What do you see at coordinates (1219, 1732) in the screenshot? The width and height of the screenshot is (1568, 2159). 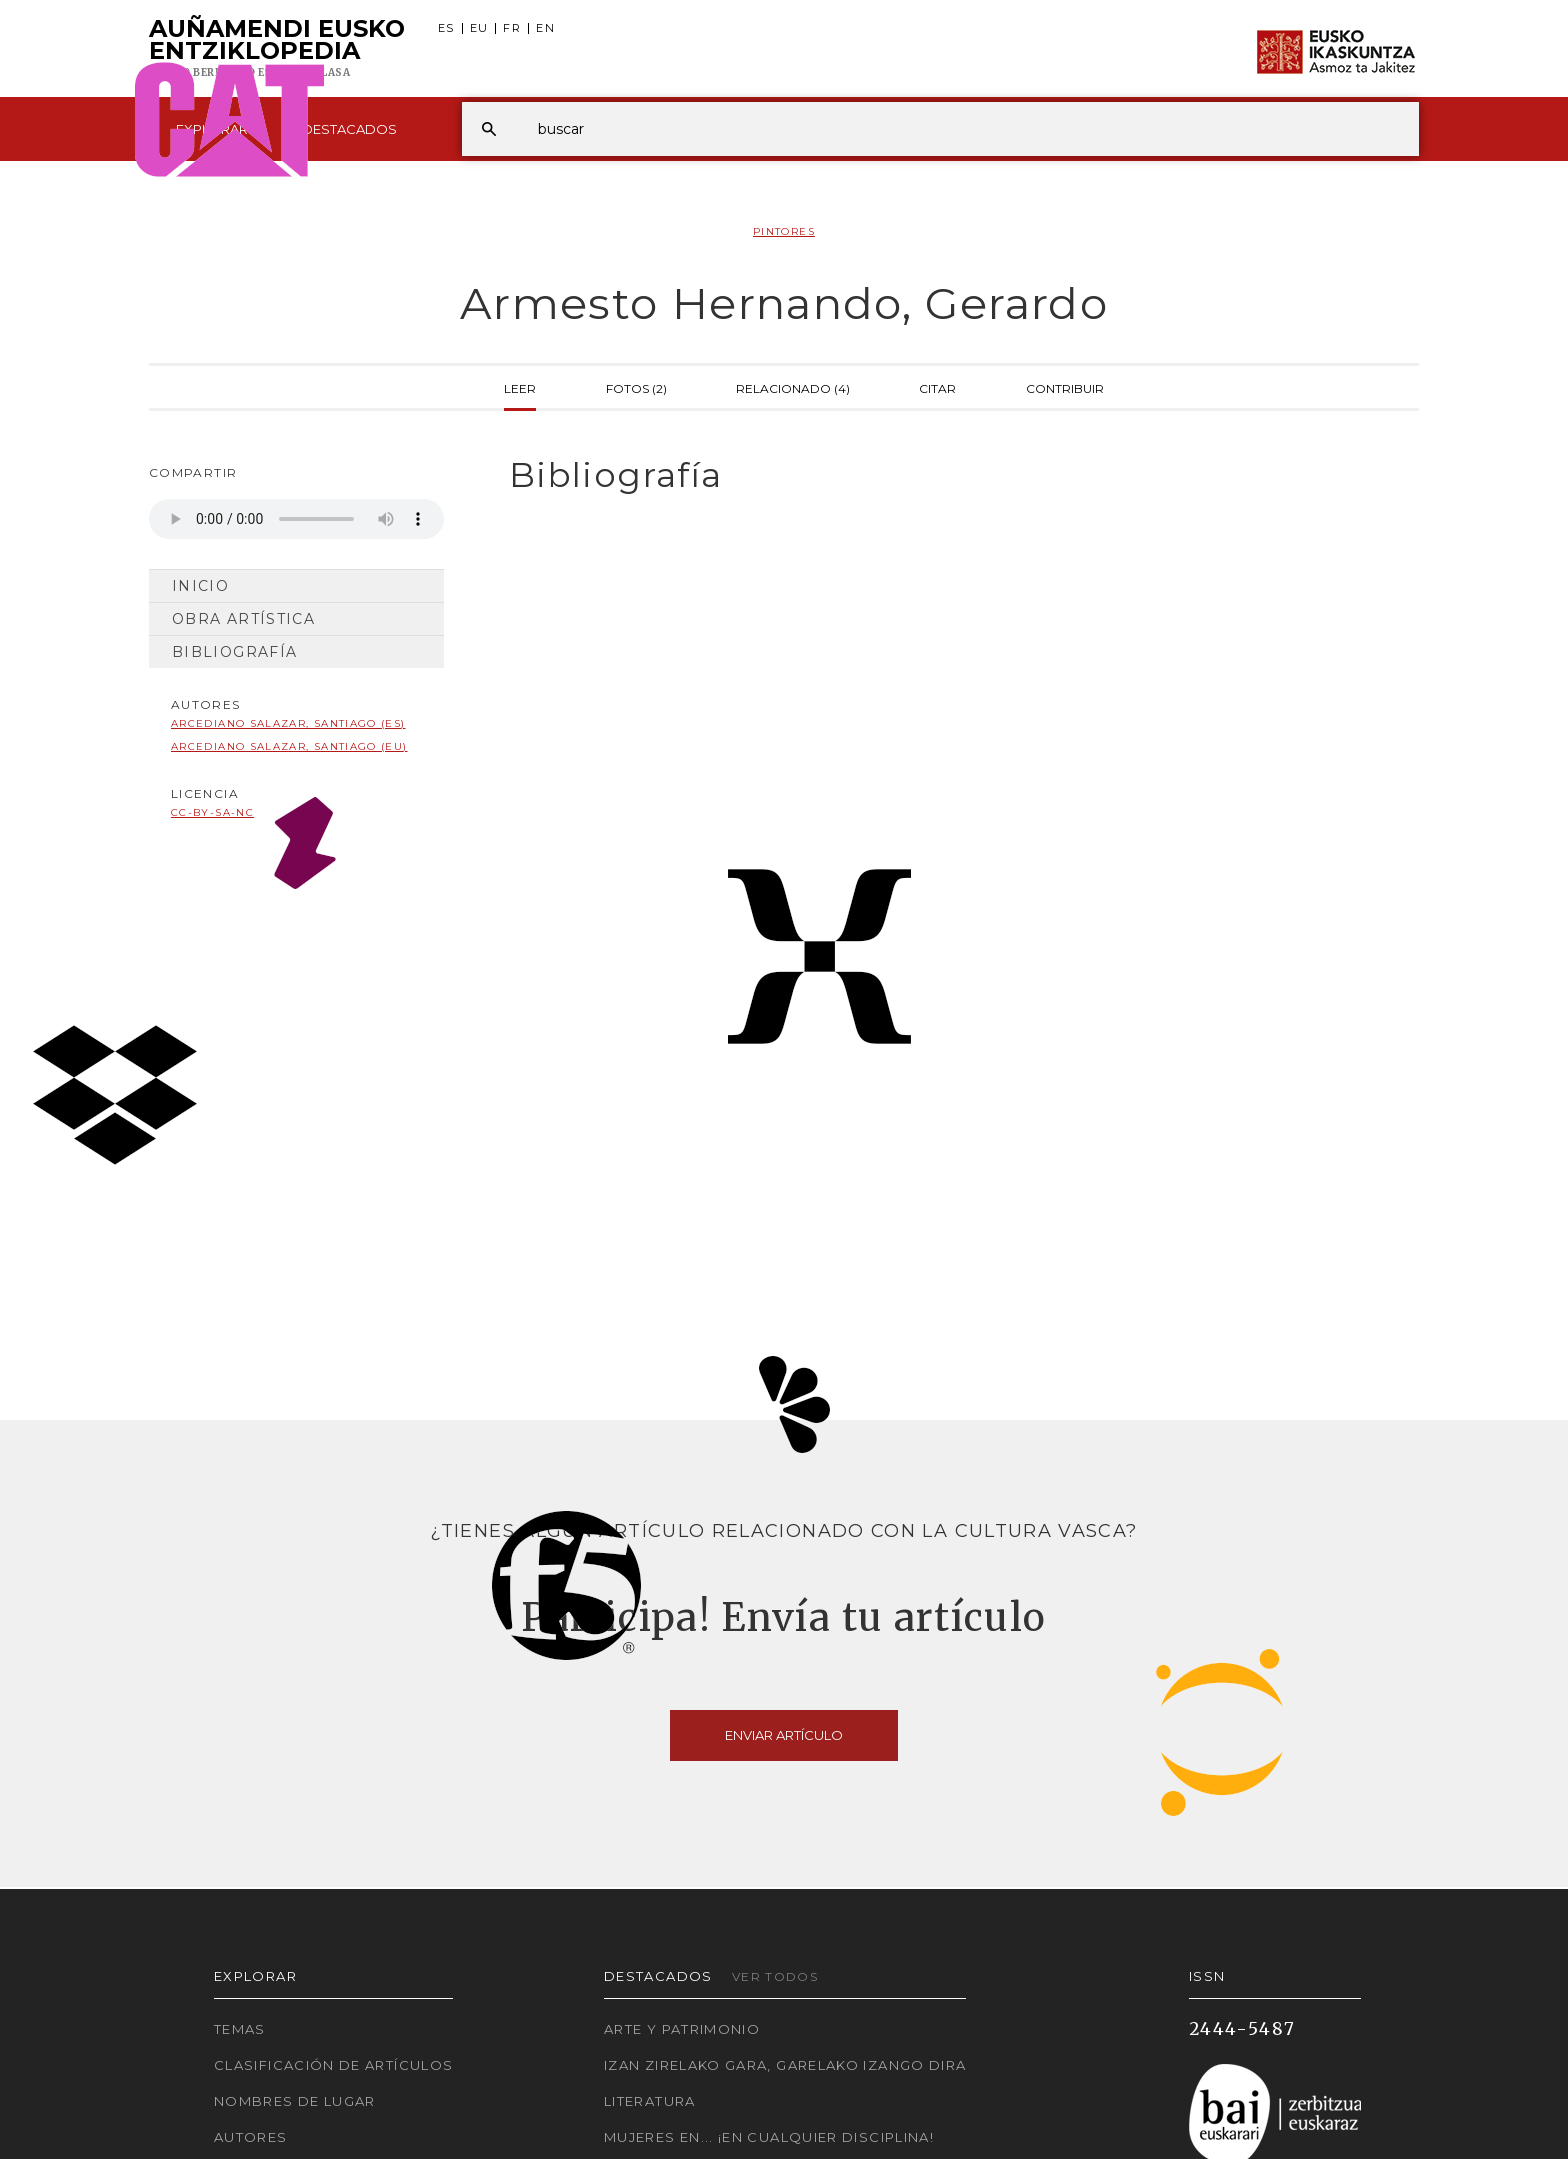 I see `open Jupyter notebook environment` at bounding box center [1219, 1732].